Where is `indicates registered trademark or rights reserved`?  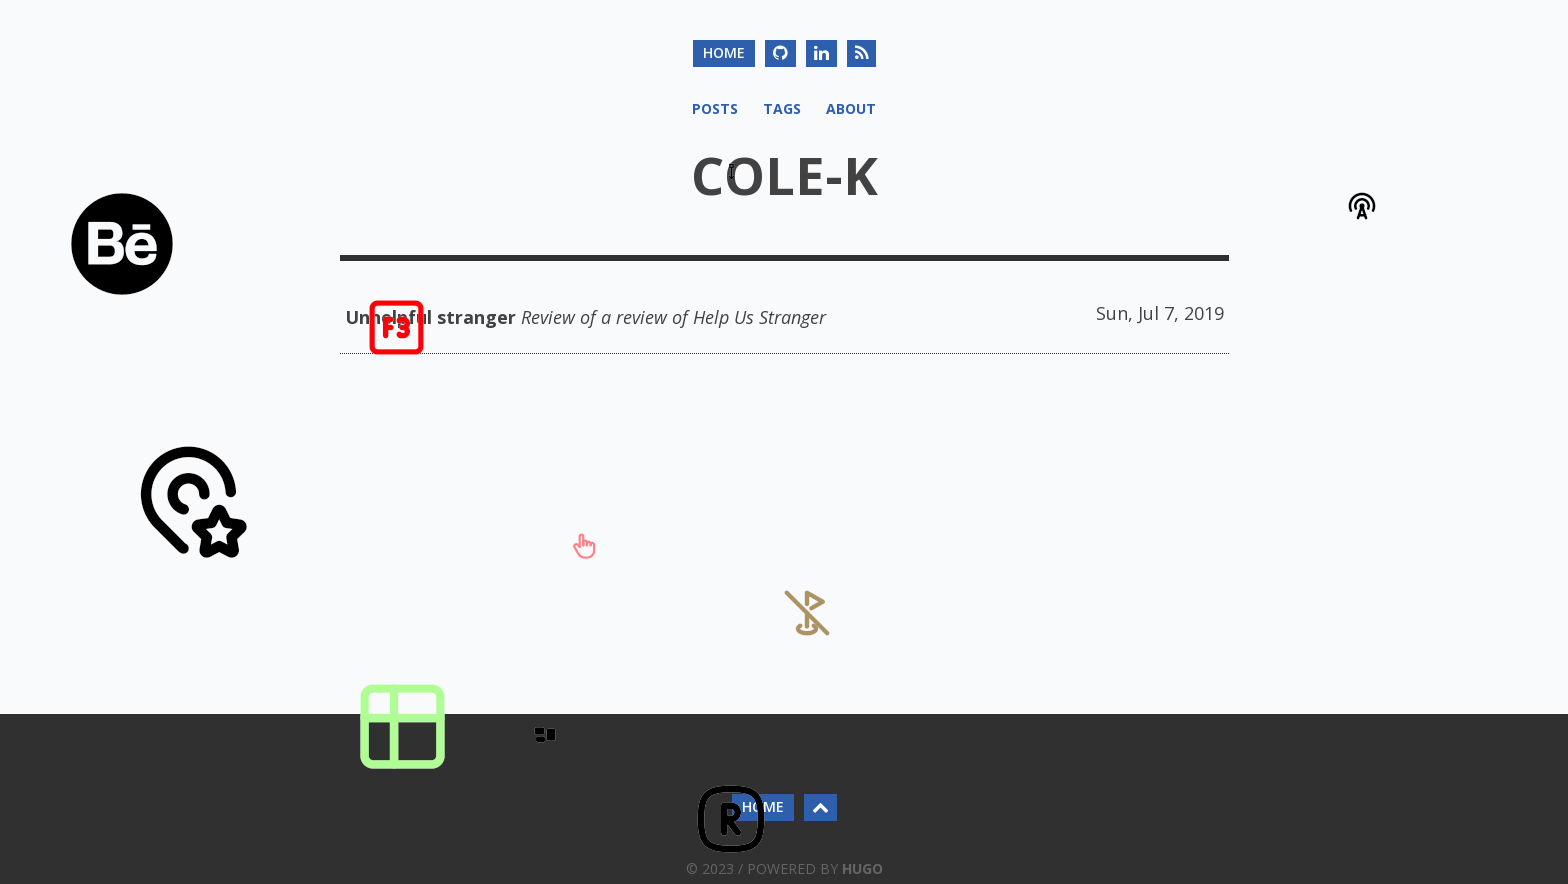
indicates registered trademark or rights reserved is located at coordinates (731, 819).